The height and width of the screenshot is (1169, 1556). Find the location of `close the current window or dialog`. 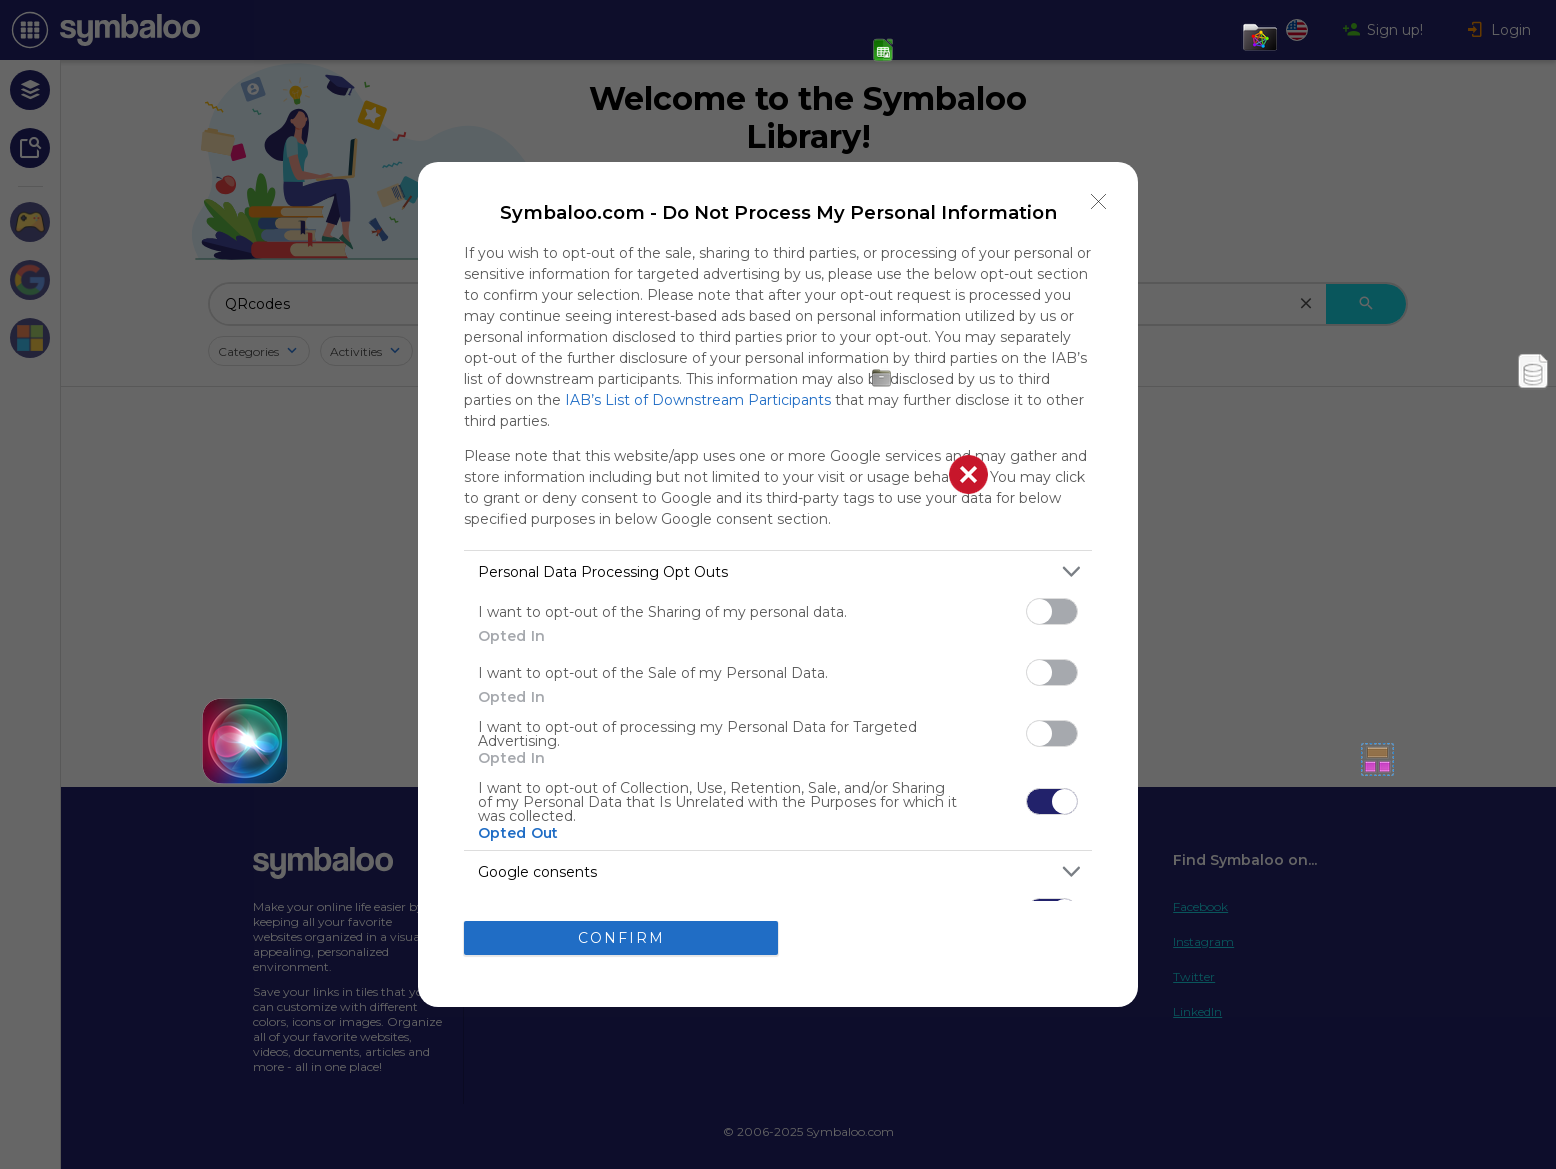

close the current window or dialog is located at coordinates (968, 474).